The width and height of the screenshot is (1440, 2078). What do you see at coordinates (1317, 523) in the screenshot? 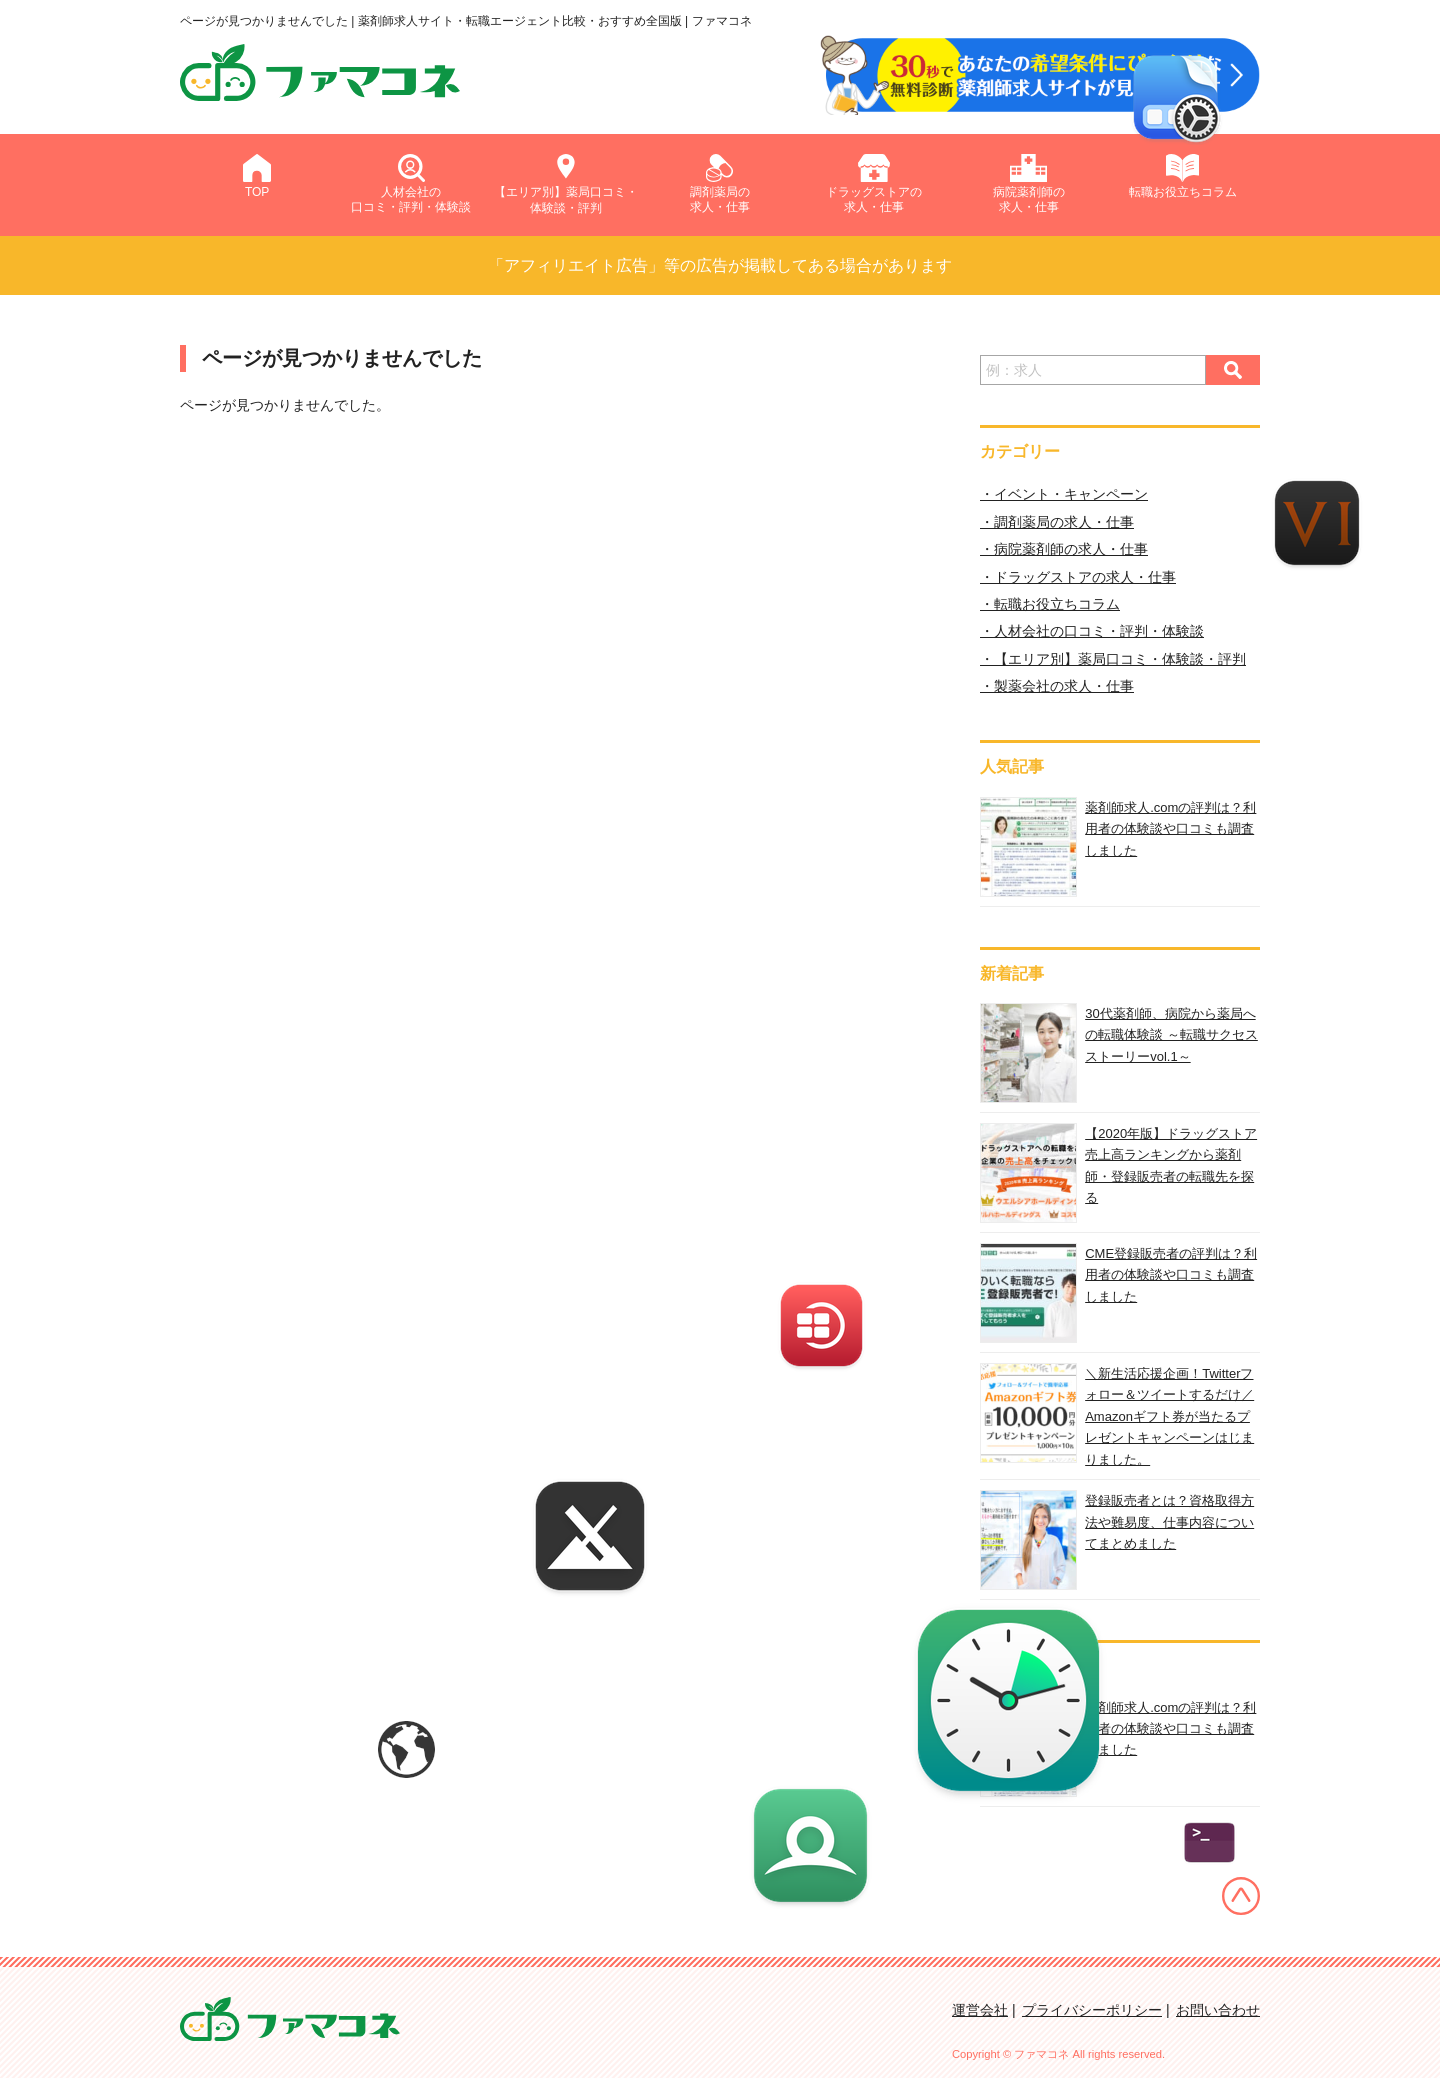
I see `launch Civilization VI` at bounding box center [1317, 523].